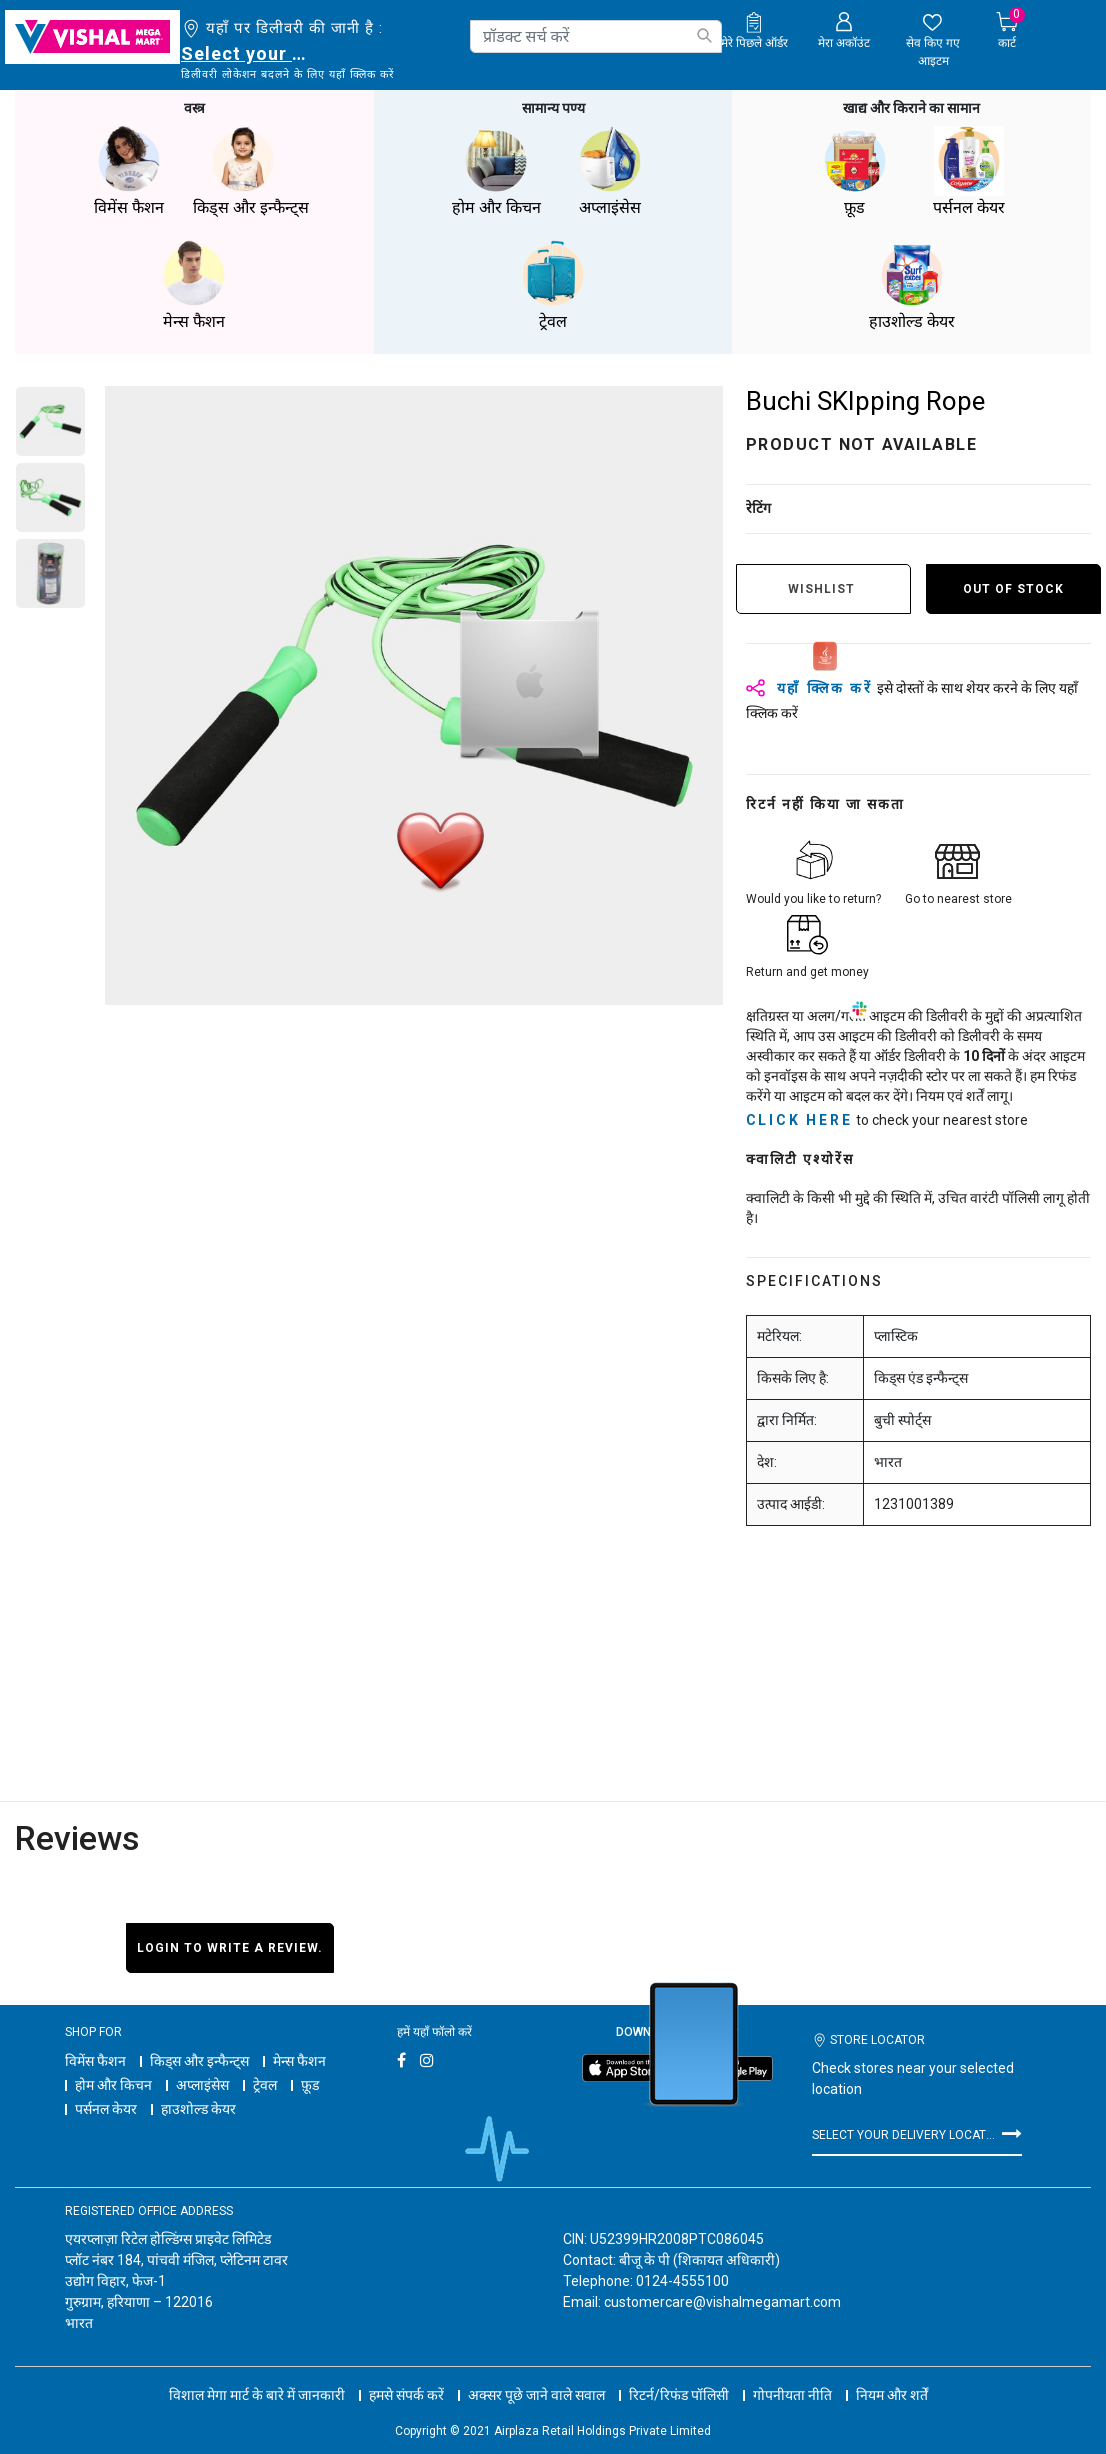  I want to click on indicates mac pro desktop computer in system settings, so click(529, 685).